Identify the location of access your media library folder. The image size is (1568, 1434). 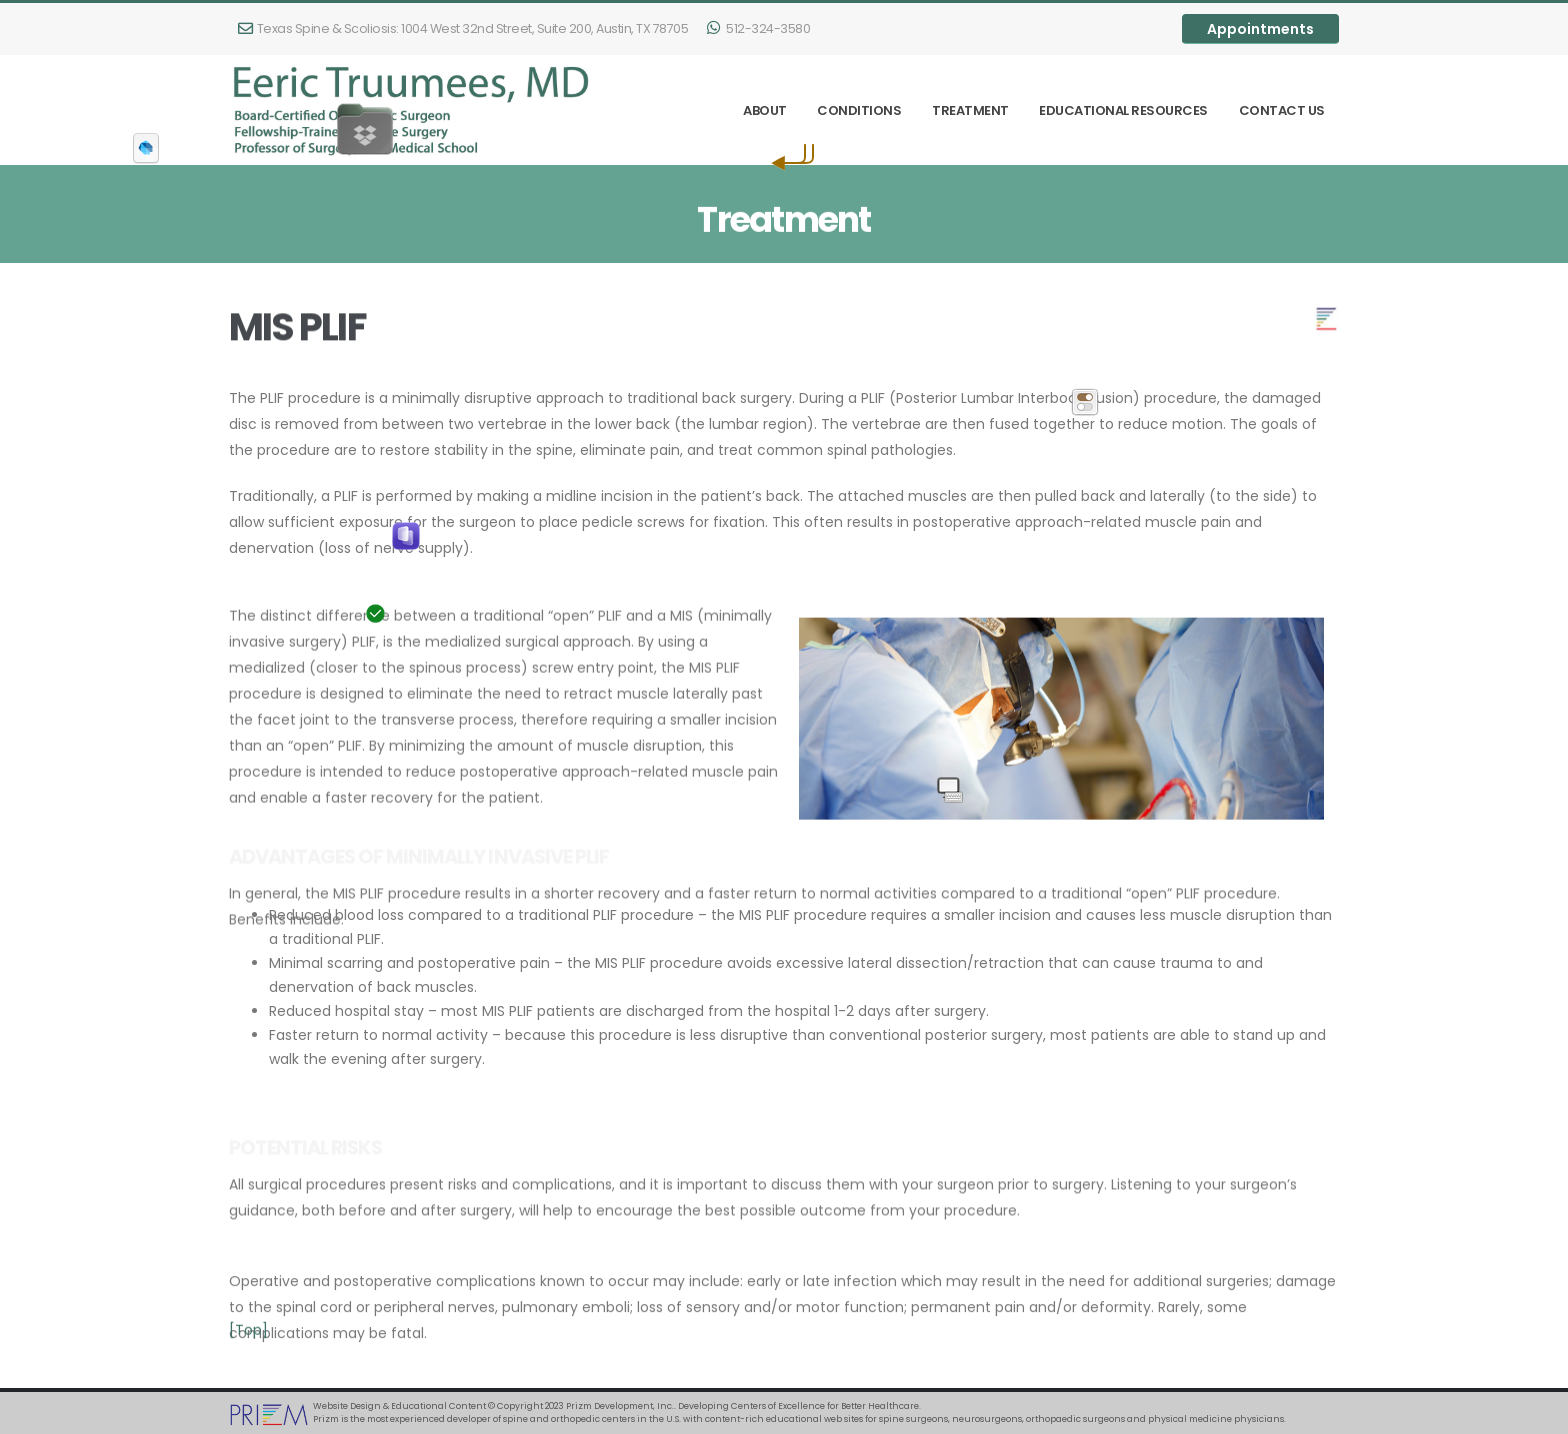
(143, 568).